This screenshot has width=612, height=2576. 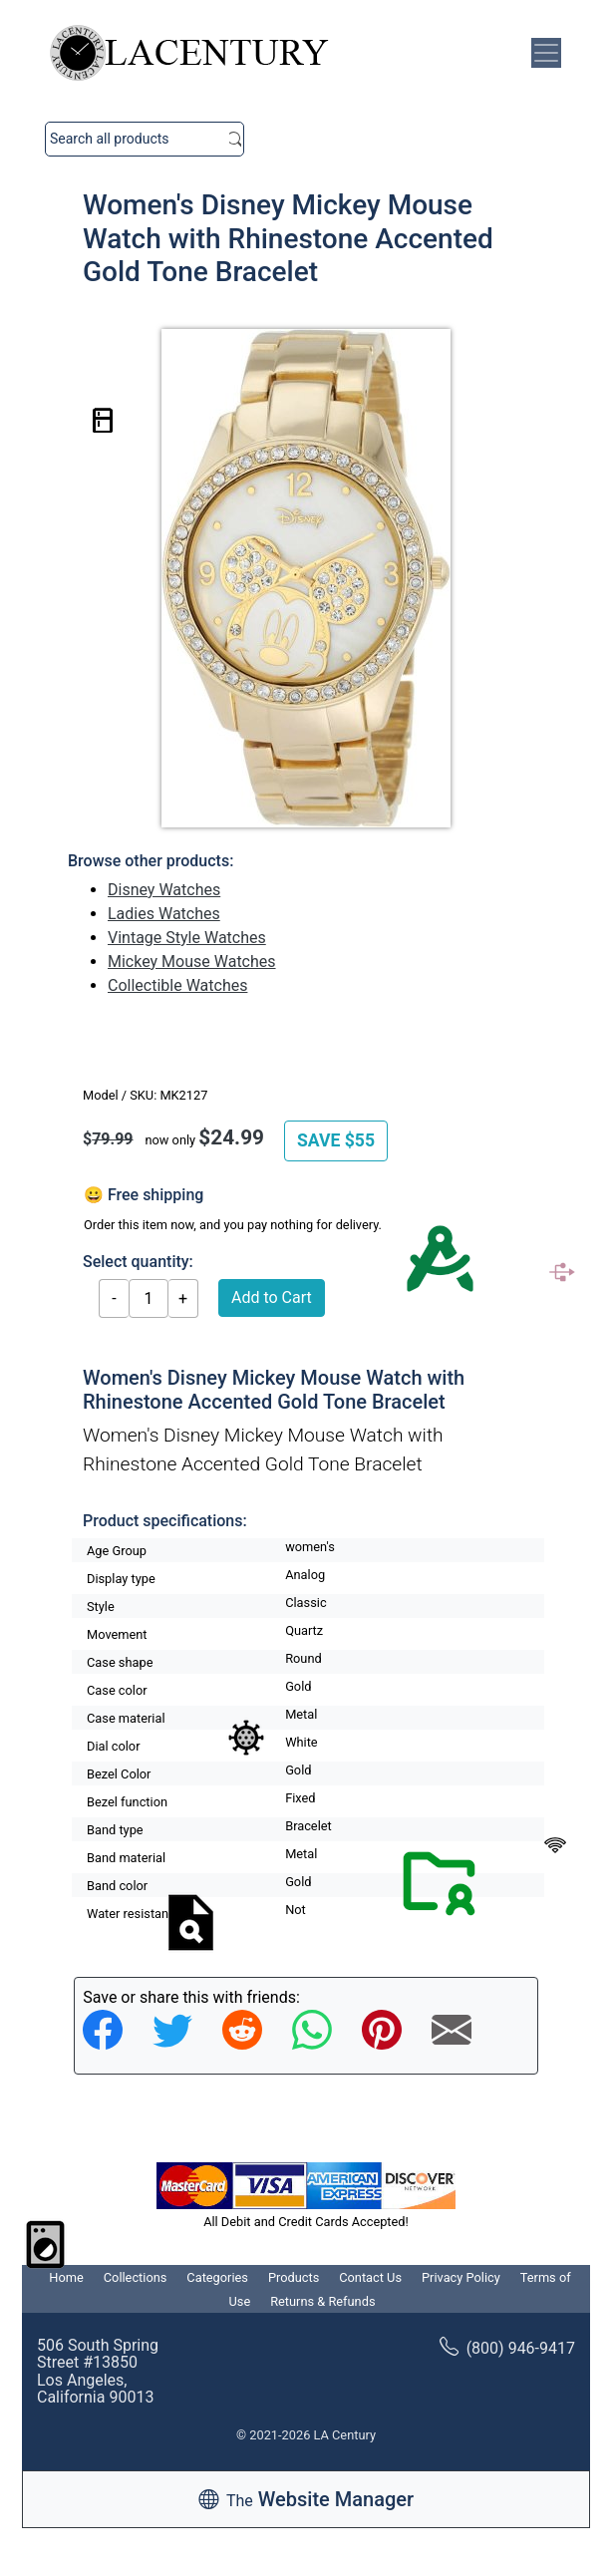 I want to click on connect a usb device, so click(x=562, y=1272).